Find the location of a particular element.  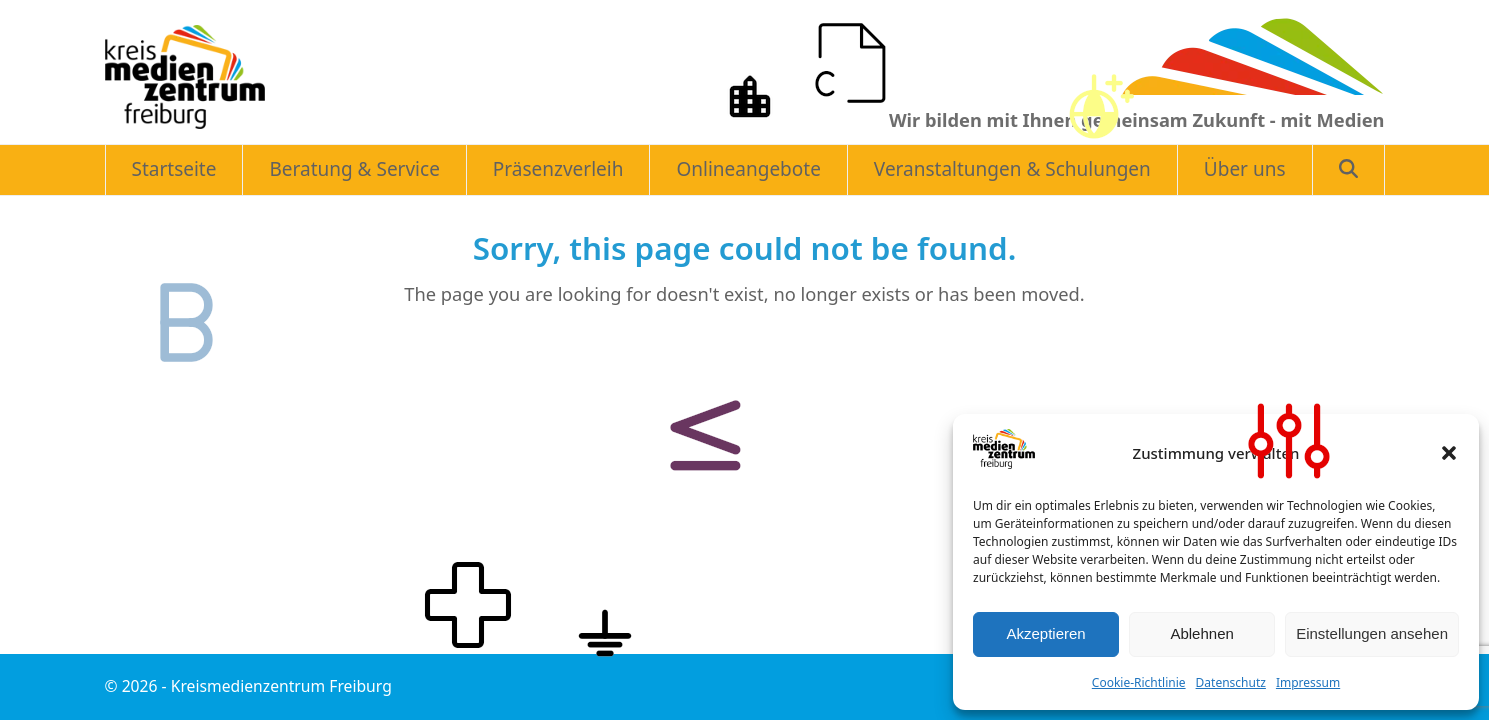

indicates electrical ground connection in circuit diagrams is located at coordinates (605, 633).